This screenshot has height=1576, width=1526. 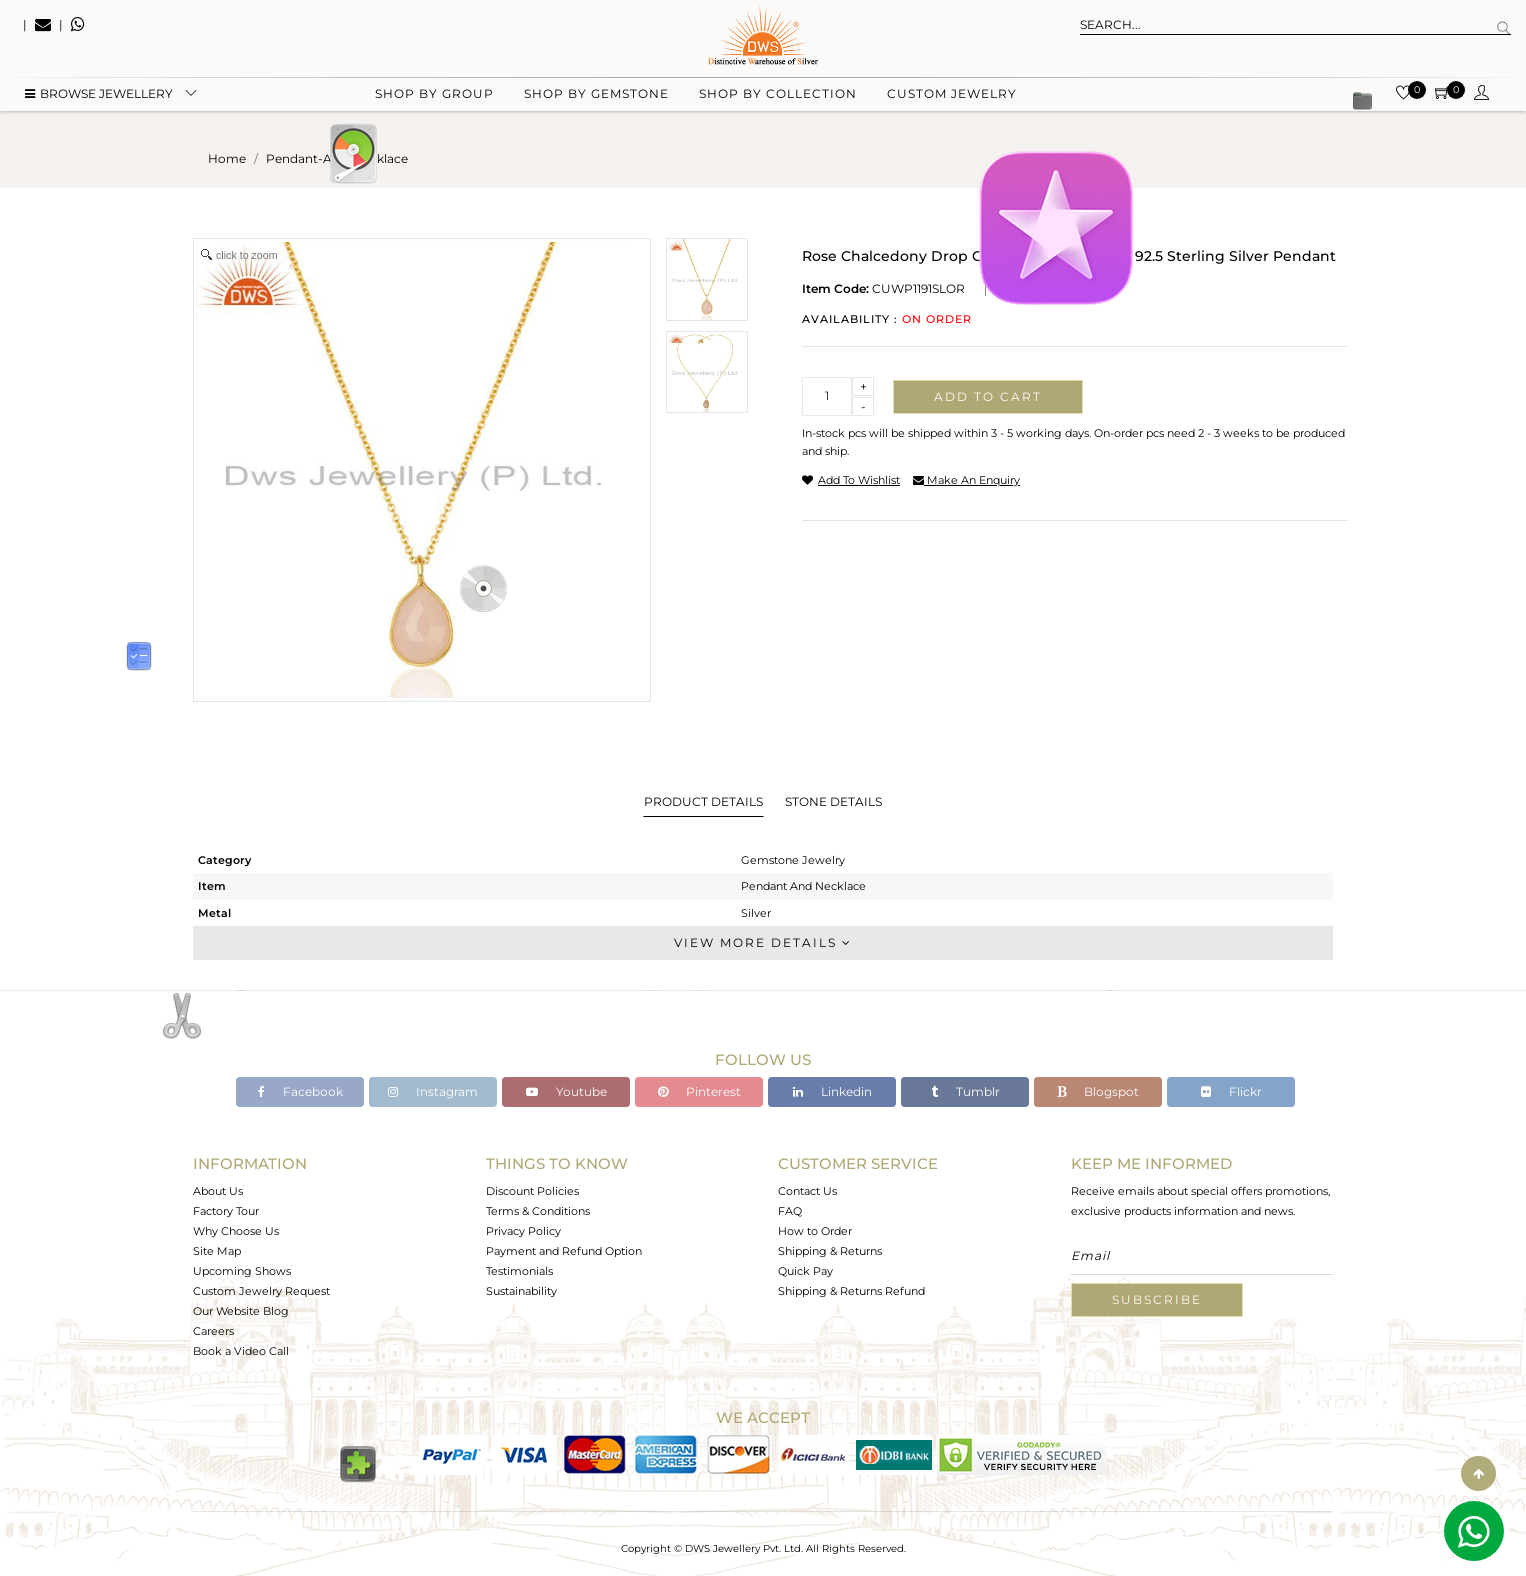 What do you see at coordinates (358, 1464) in the screenshot?
I see `browse or manage system add-ons` at bounding box center [358, 1464].